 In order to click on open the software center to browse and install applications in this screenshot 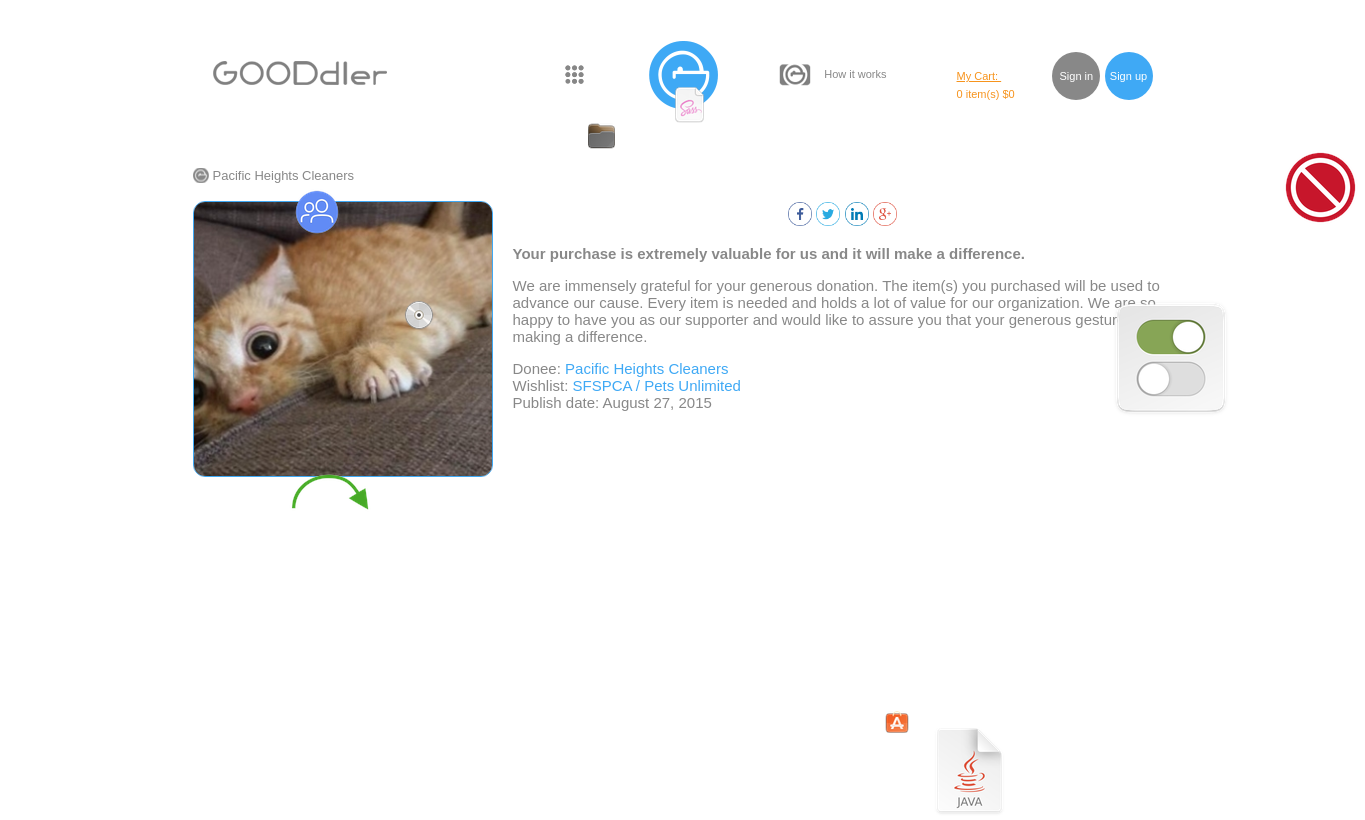, I will do `click(897, 723)`.